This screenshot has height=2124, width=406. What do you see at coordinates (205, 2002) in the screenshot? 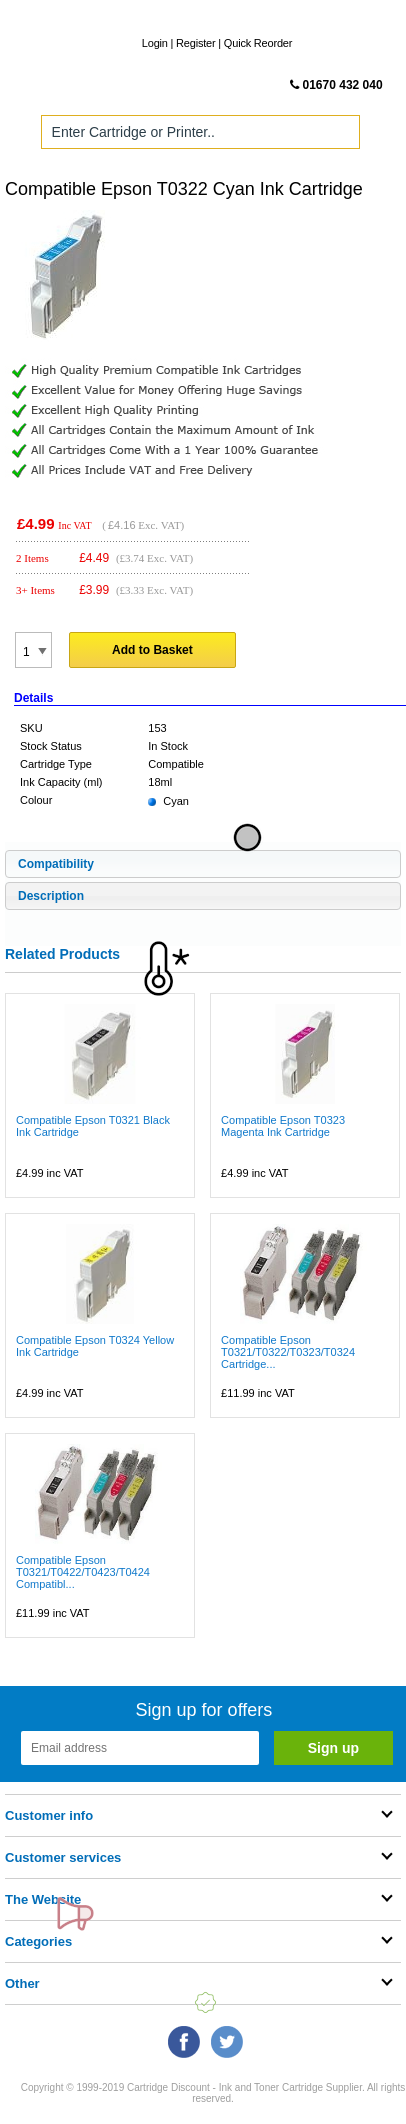
I see `indicates verified or authenticated status` at bounding box center [205, 2002].